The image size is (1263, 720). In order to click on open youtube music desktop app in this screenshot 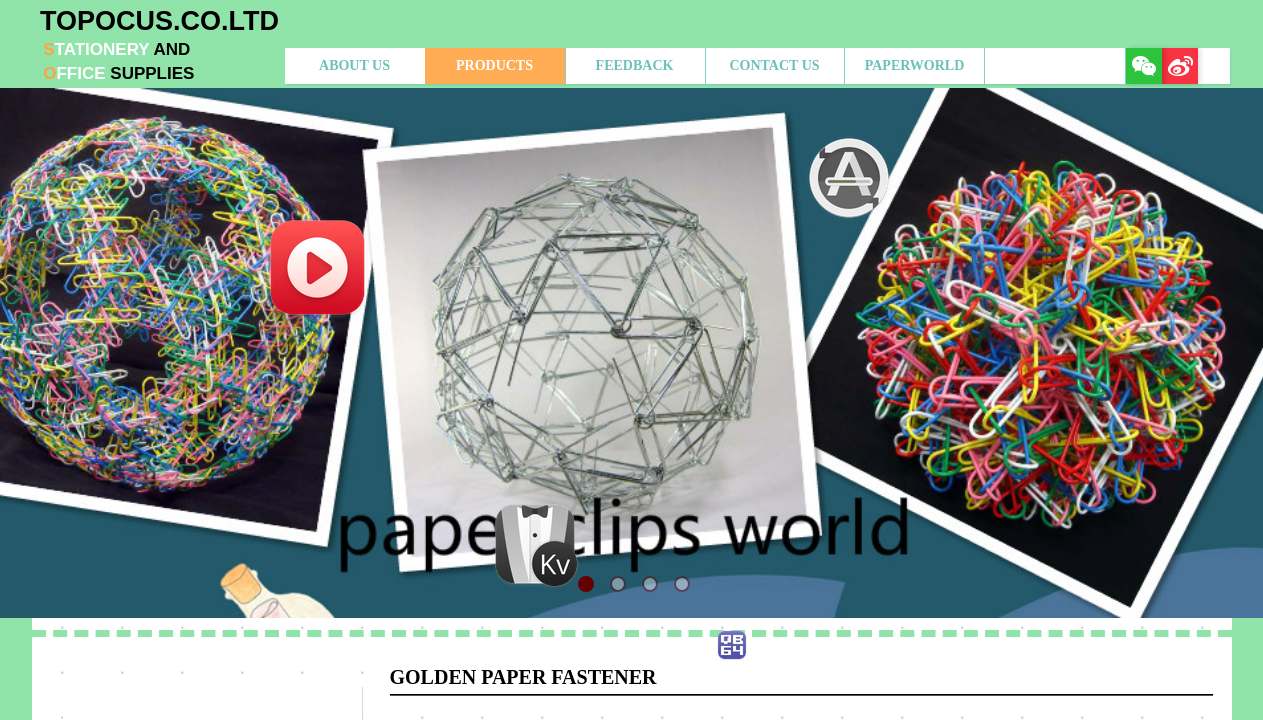, I will do `click(317, 267)`.